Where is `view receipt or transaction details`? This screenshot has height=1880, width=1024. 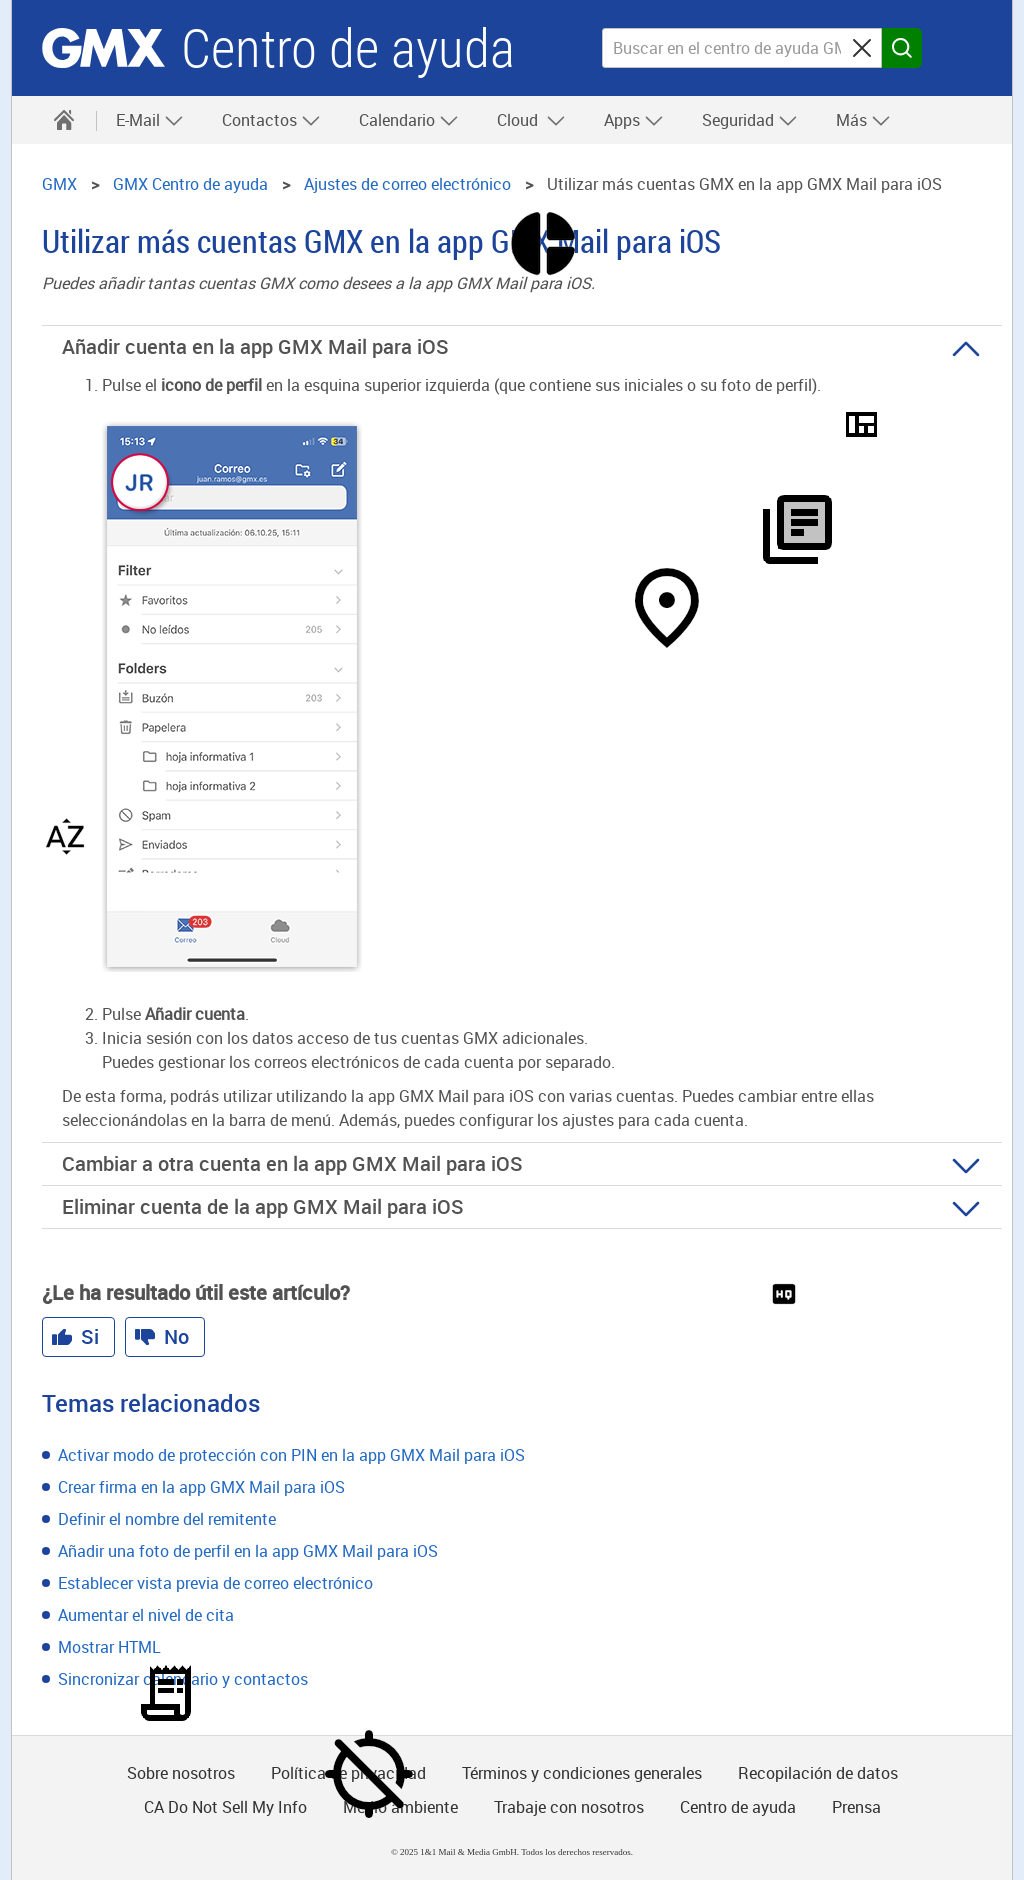
view receipt or transaction details is located at coordinates (166, 1693).